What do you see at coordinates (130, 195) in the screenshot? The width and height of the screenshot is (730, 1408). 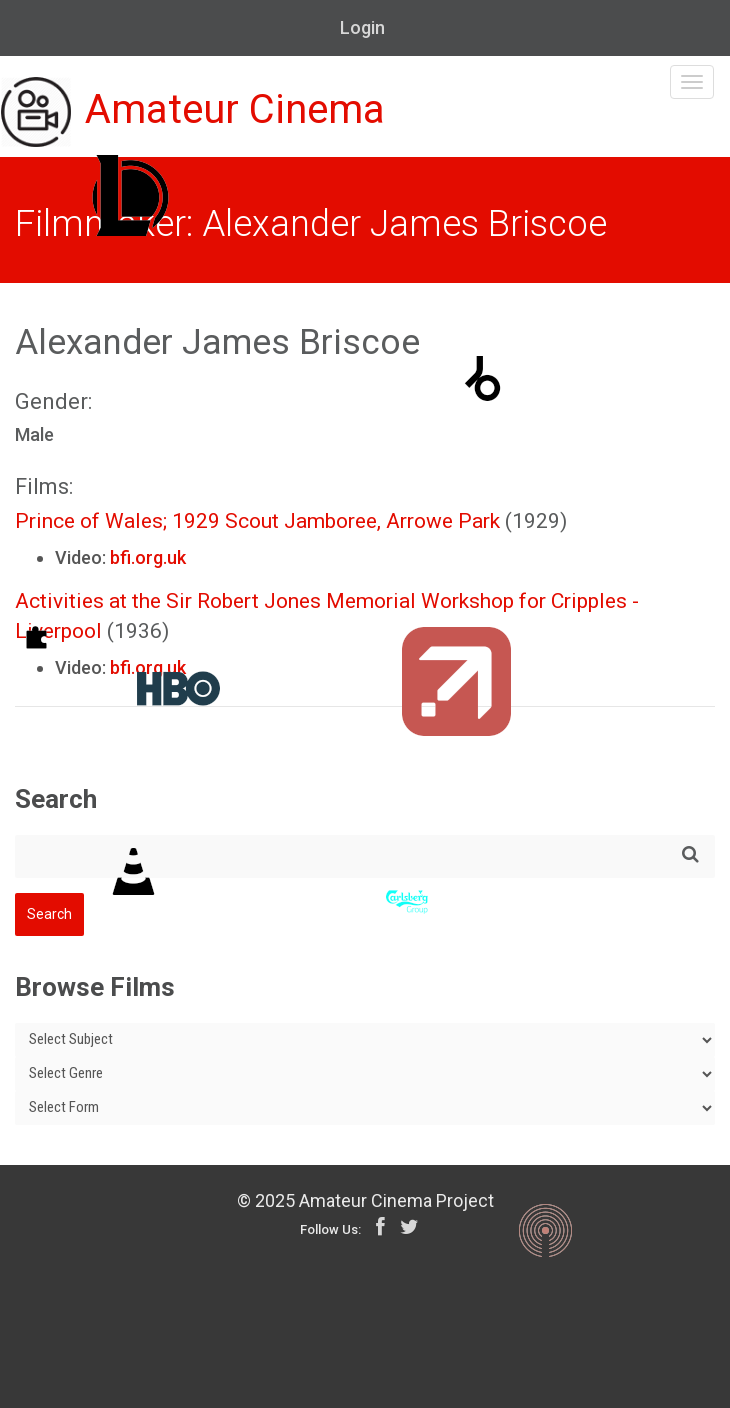 I see `launch League of Legends` at bounding box center [130, 195].